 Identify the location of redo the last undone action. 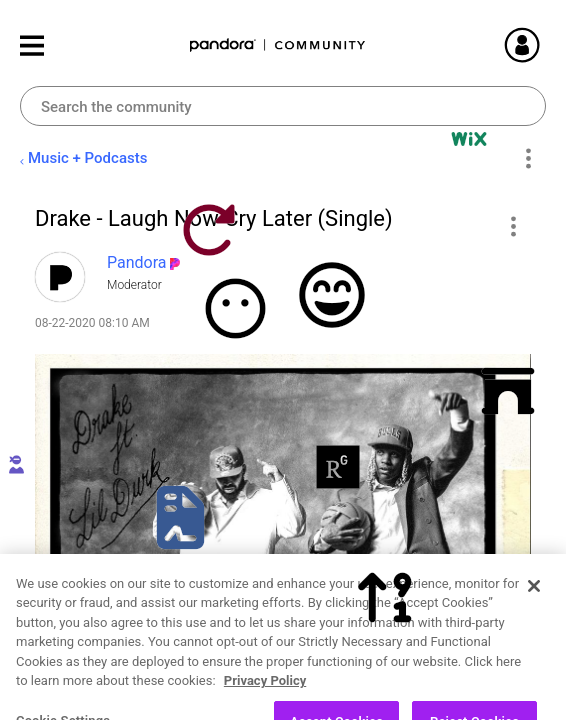
(209, 230).